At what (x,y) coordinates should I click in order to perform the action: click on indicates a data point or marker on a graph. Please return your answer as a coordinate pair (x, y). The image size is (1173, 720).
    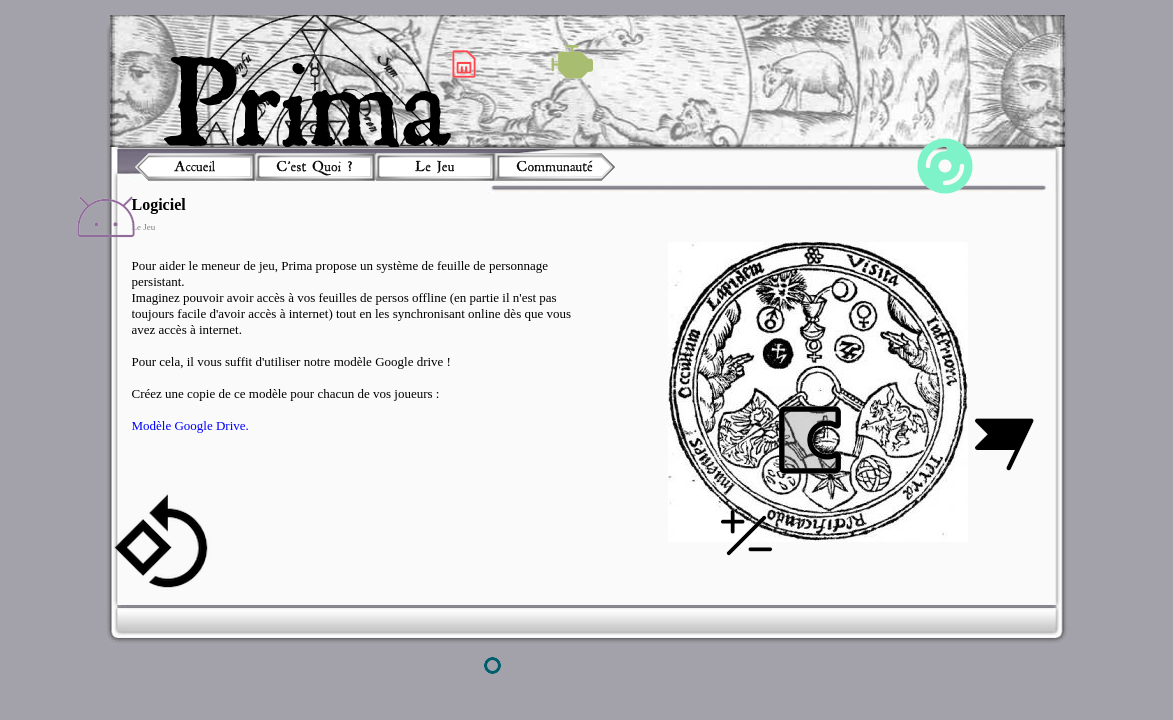
    Looking at the image, I should click on (492, 665).